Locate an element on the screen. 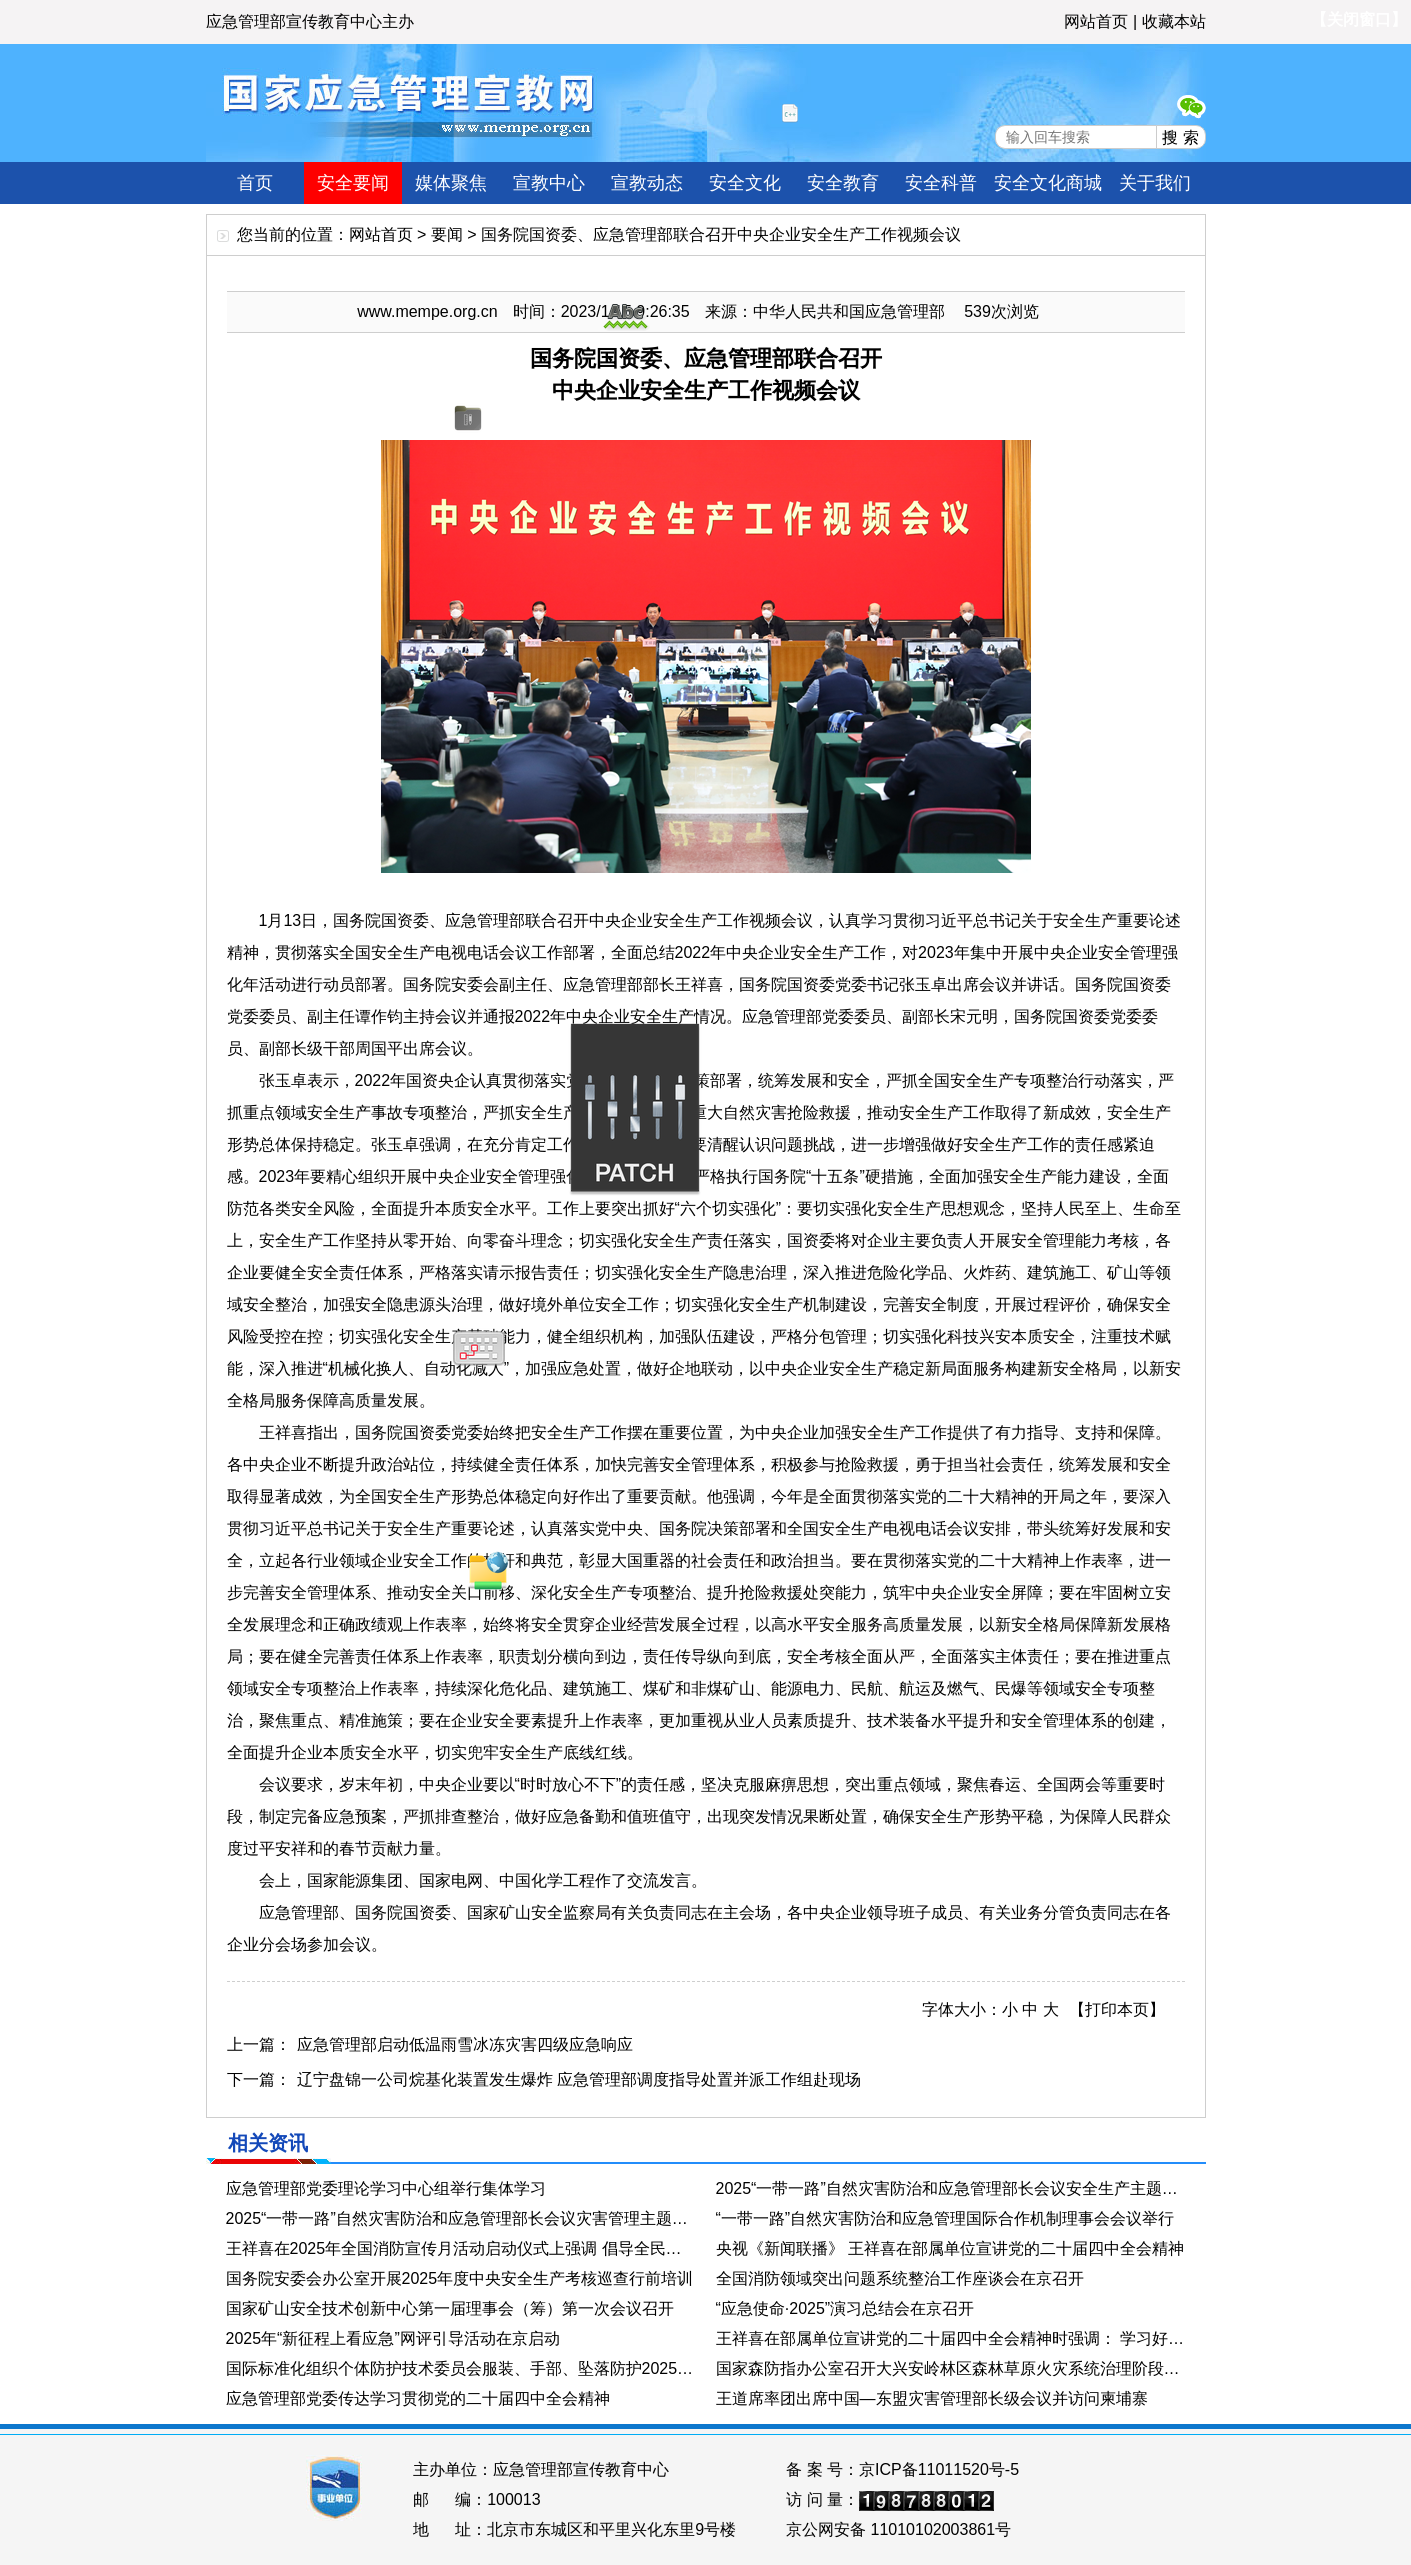 The image size is (1411, 2565). a C++ source code file is located at coordinates (790, 113).